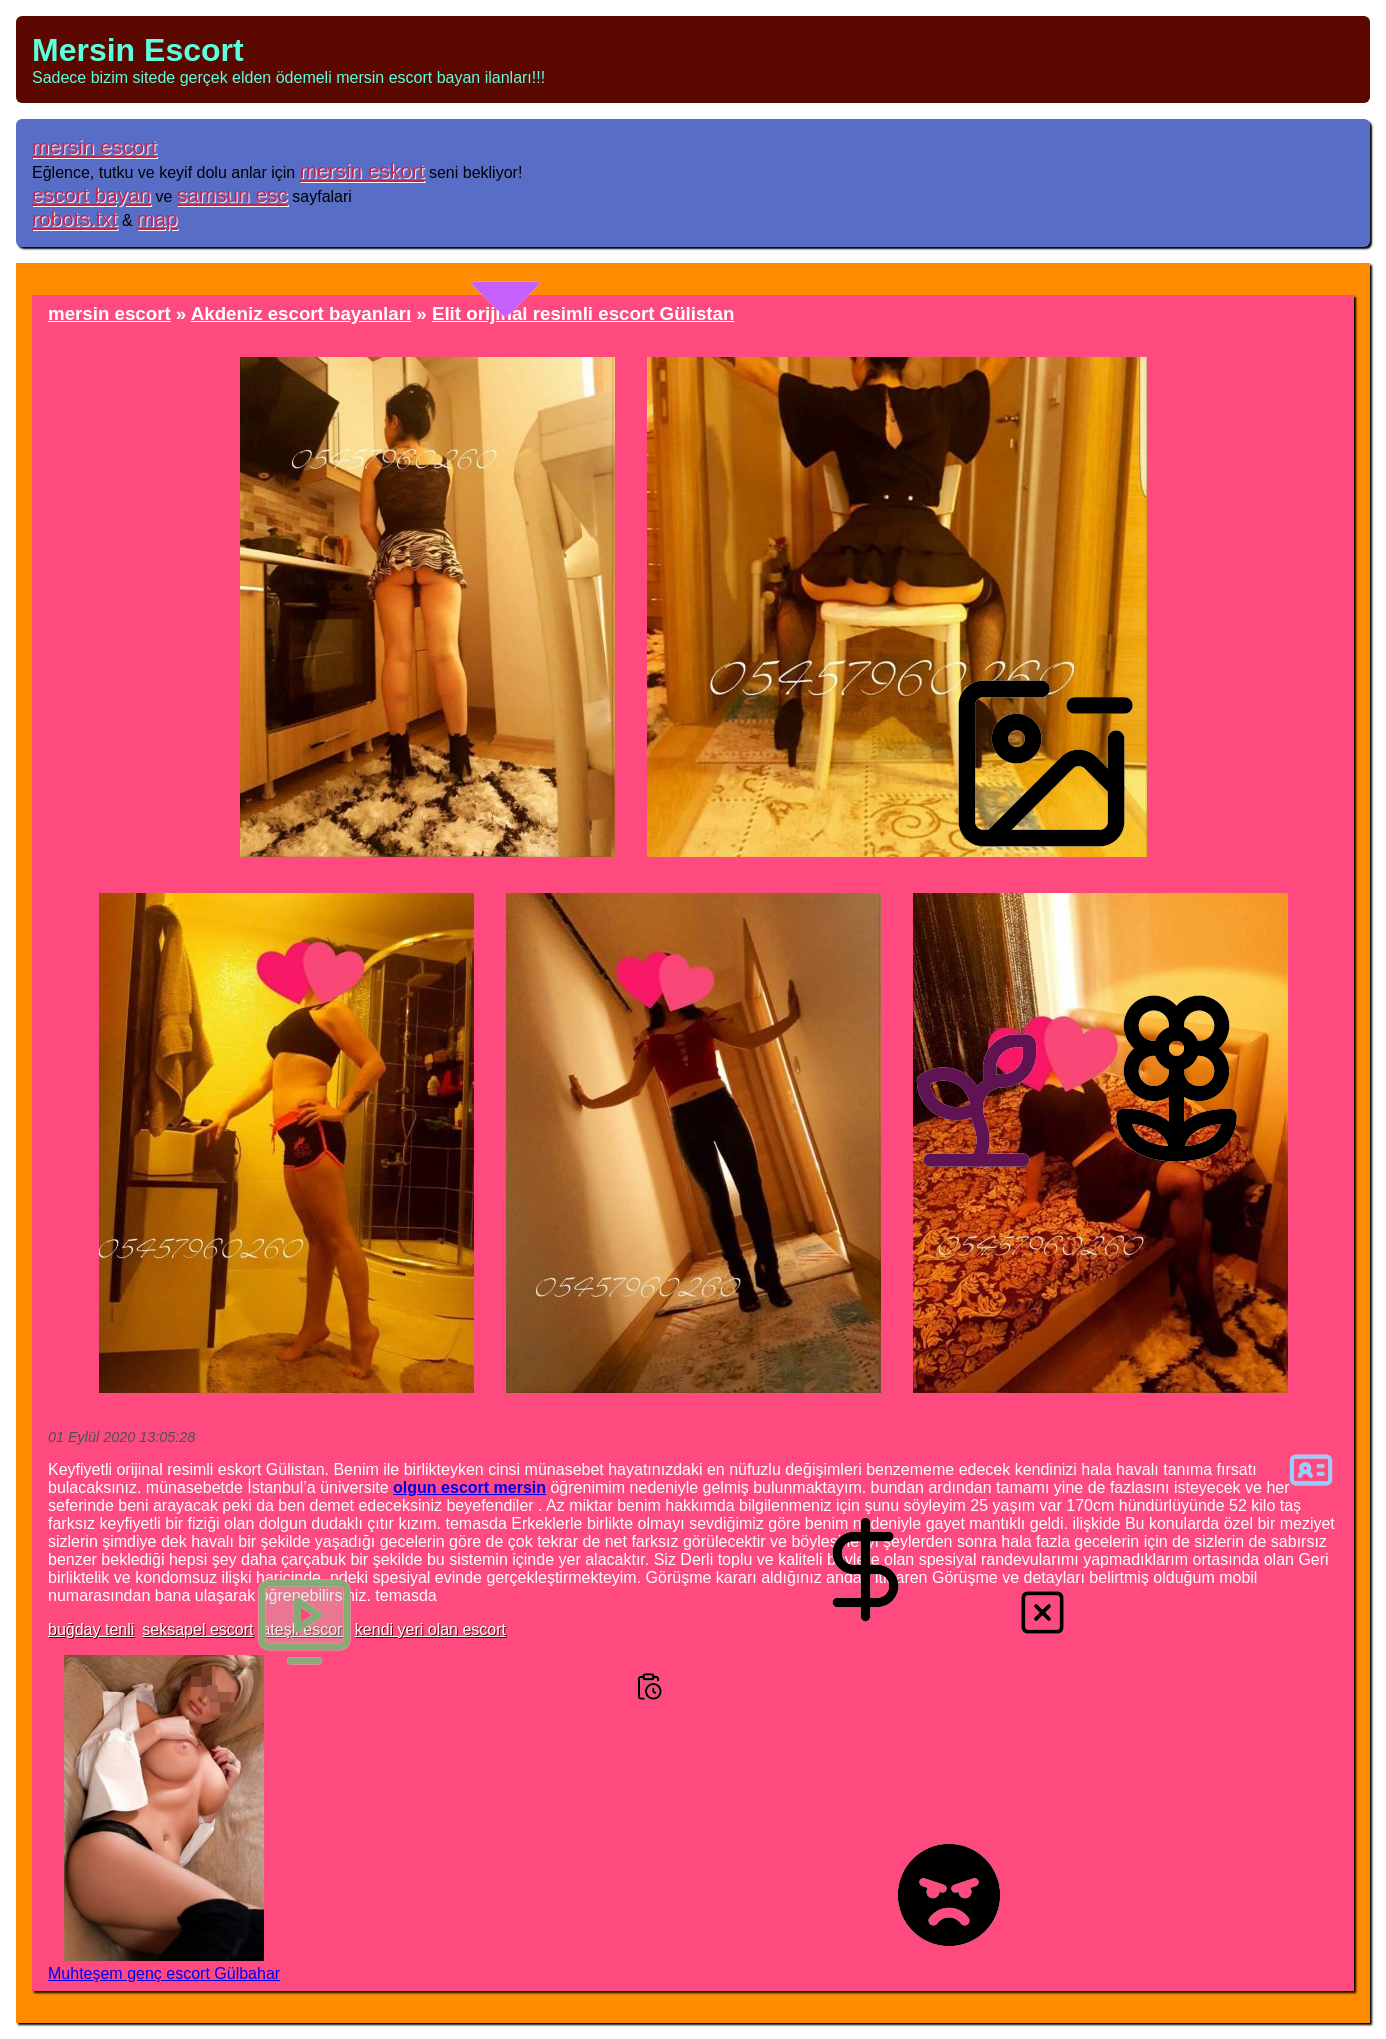 This screenshot has height=2039, width=1386. What do you see at coordinates (949, 1895) in the screenshot?
I see `react to a message with anger` at bounding box center [949, 1895].